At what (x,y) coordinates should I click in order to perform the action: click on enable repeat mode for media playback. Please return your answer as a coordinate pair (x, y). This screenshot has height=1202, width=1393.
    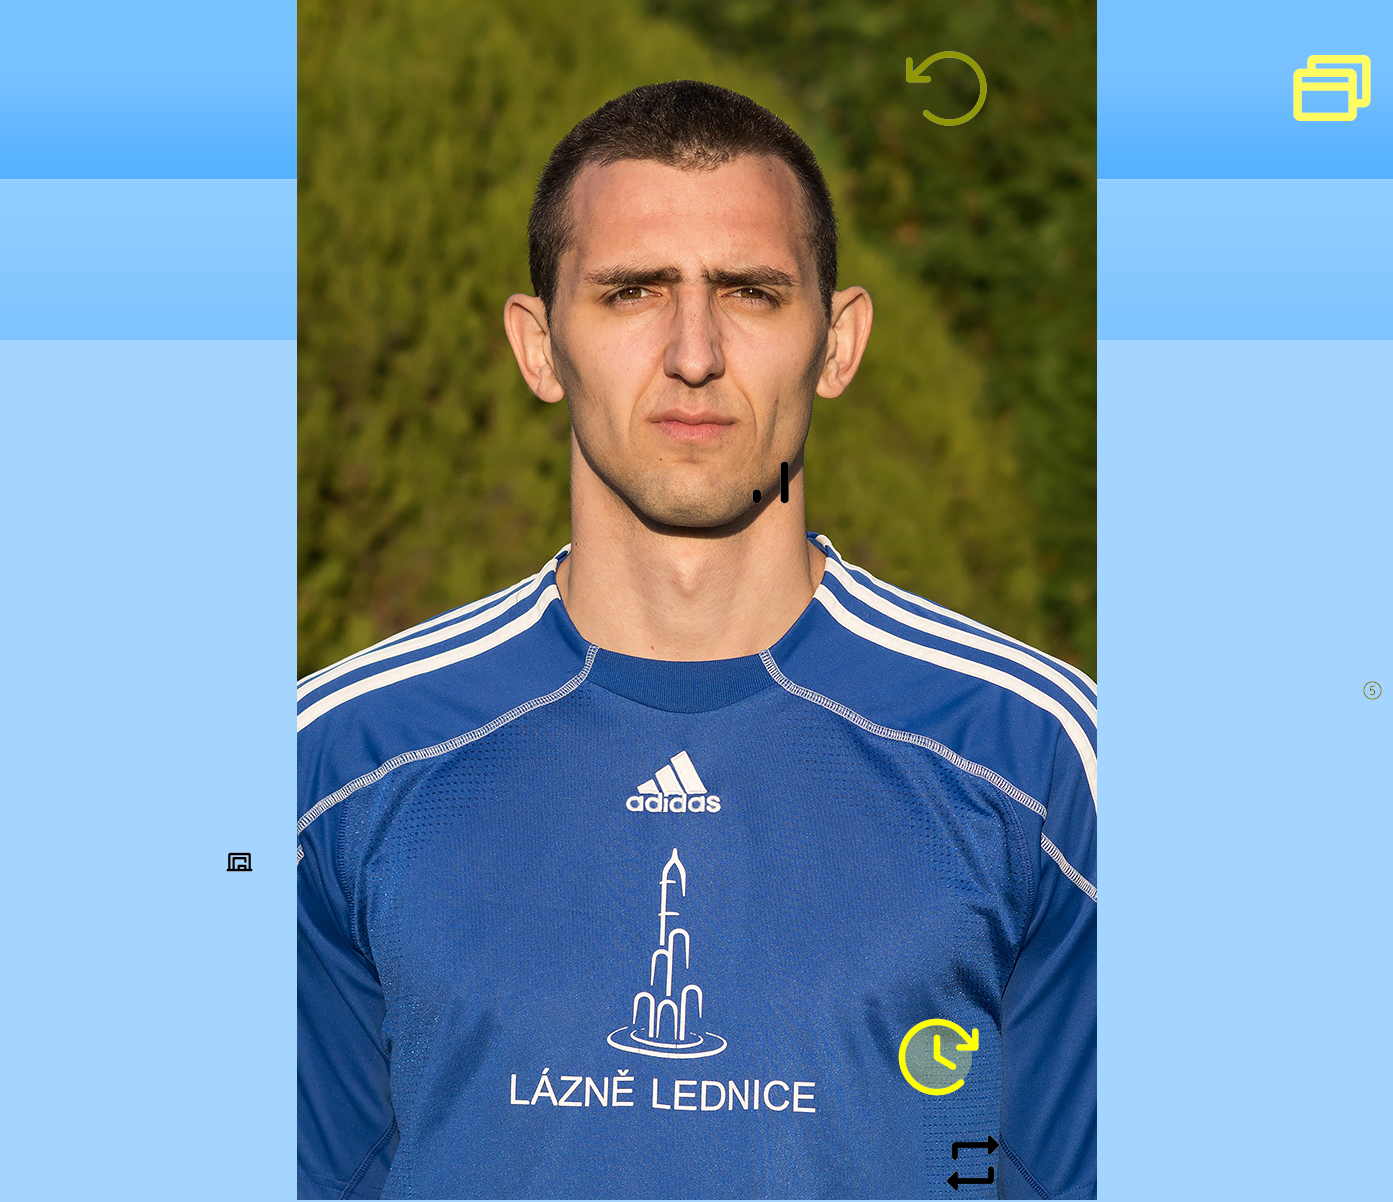
    Looking at the image, I should click on (973, 1163).